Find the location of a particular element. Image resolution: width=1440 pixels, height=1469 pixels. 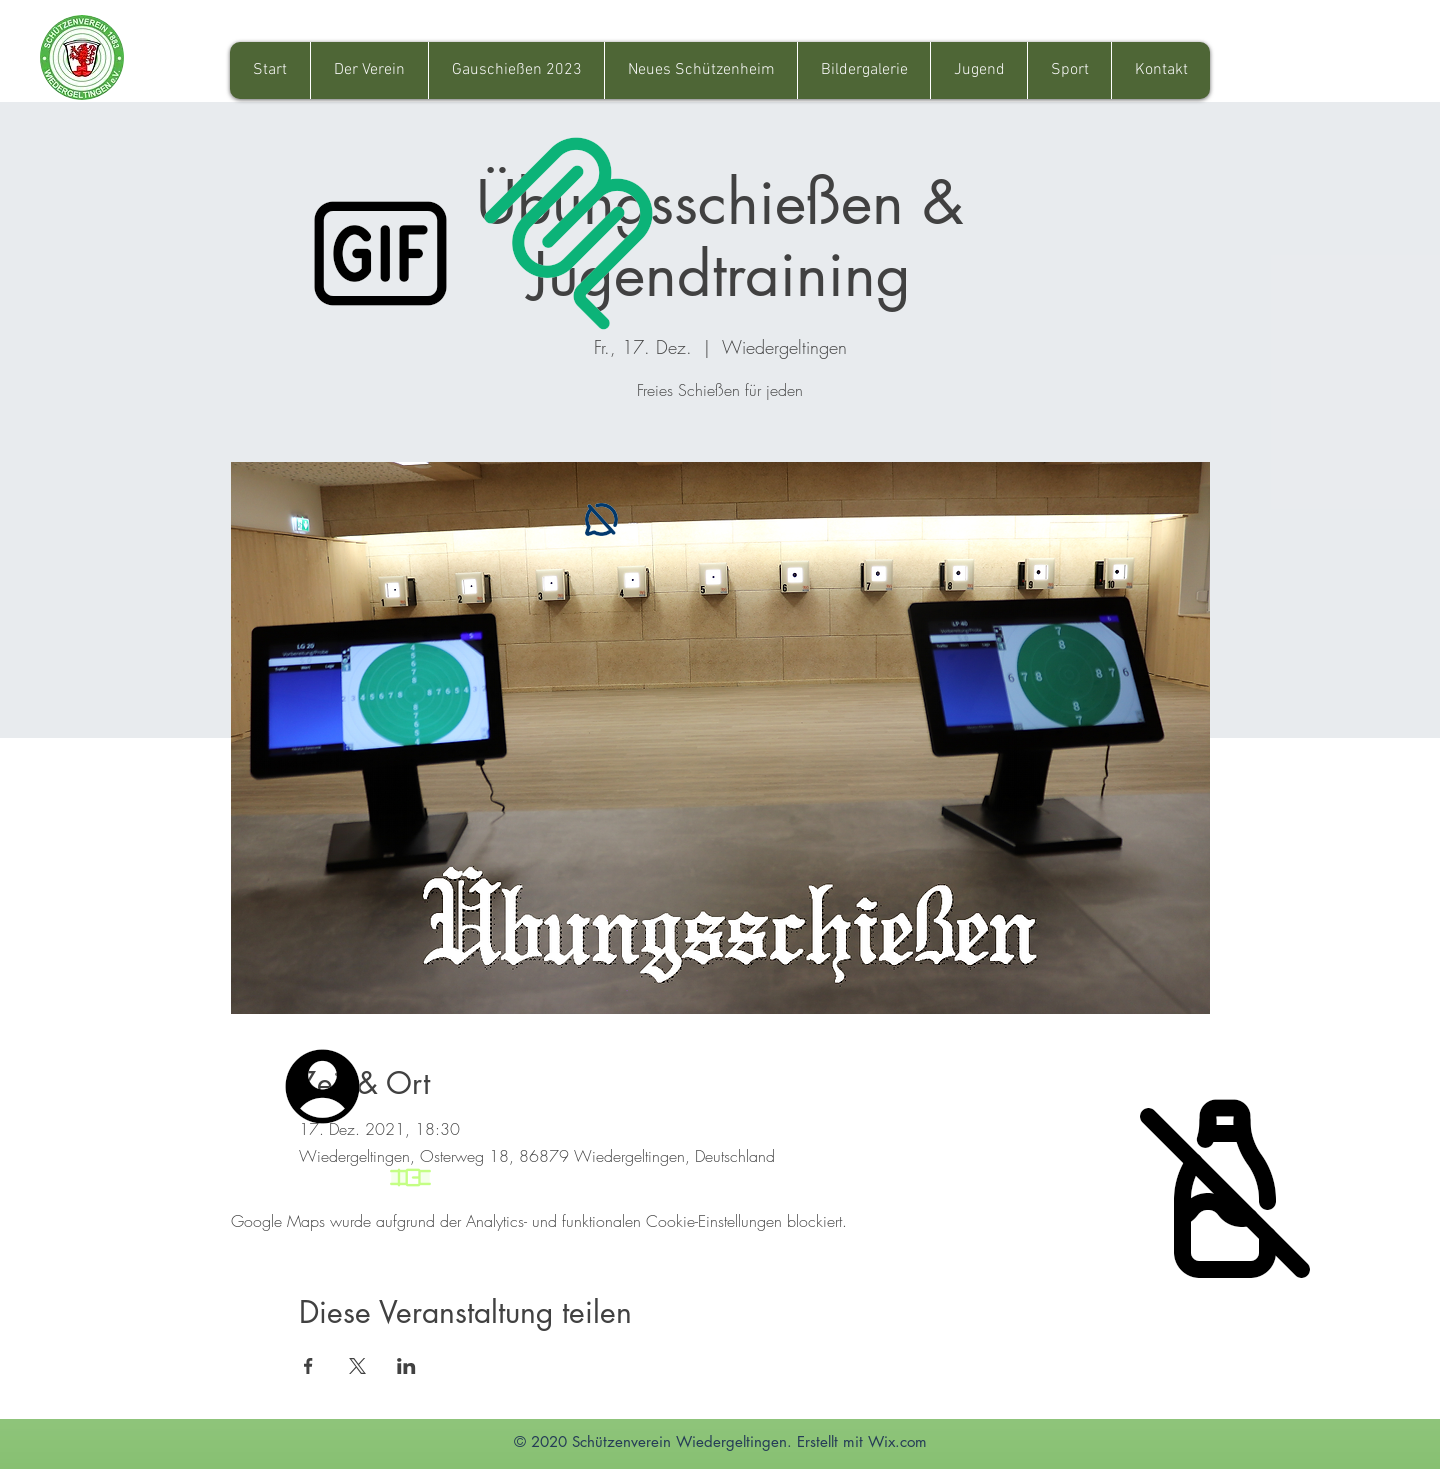

mute or disable chat notifications is located at coordinates (601, 519).